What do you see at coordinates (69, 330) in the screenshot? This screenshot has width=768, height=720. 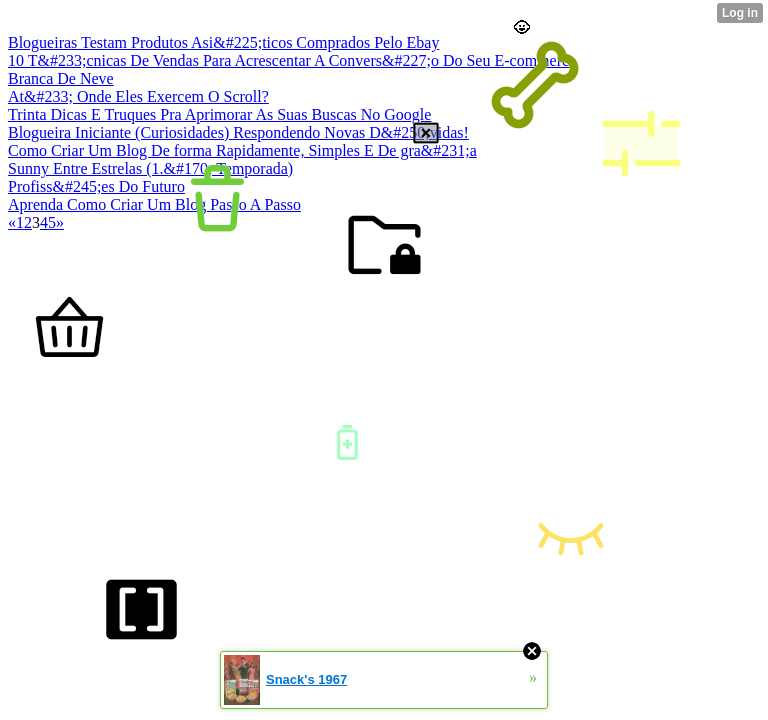 I see `view shopping basket` at bounding box center [69, 330].